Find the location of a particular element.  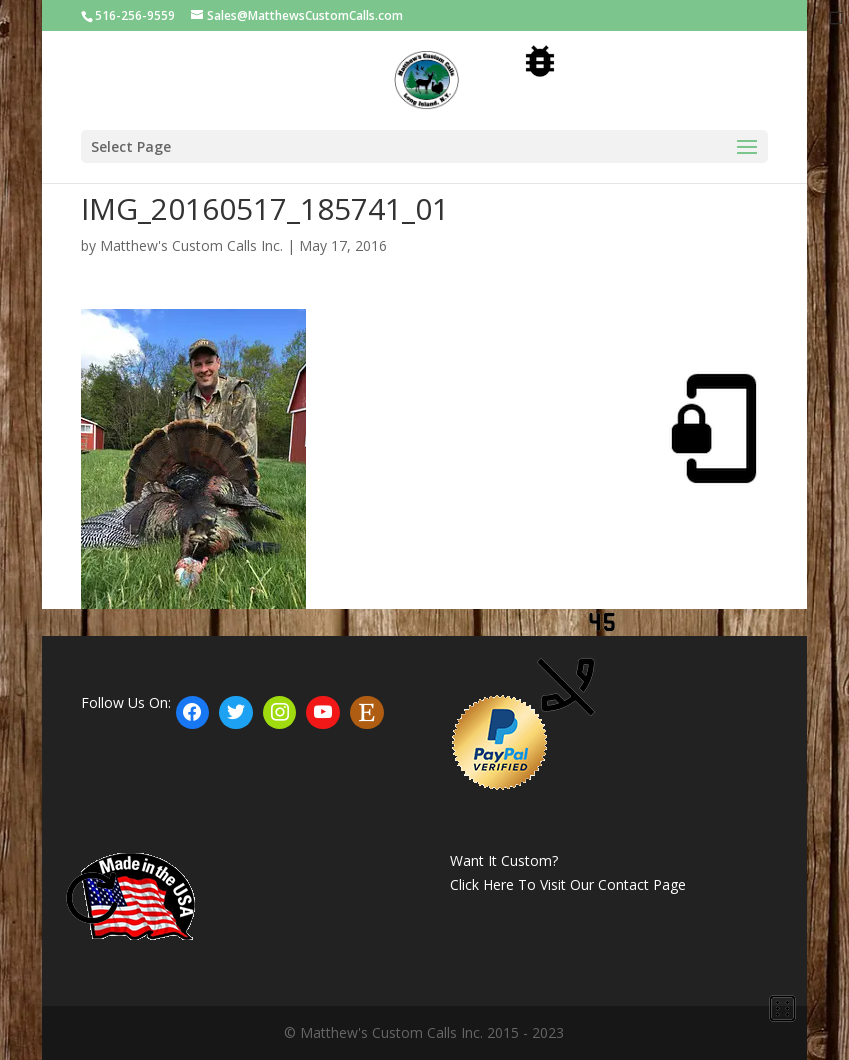

refresh or reload the current page is located at coordinates (92, 898).